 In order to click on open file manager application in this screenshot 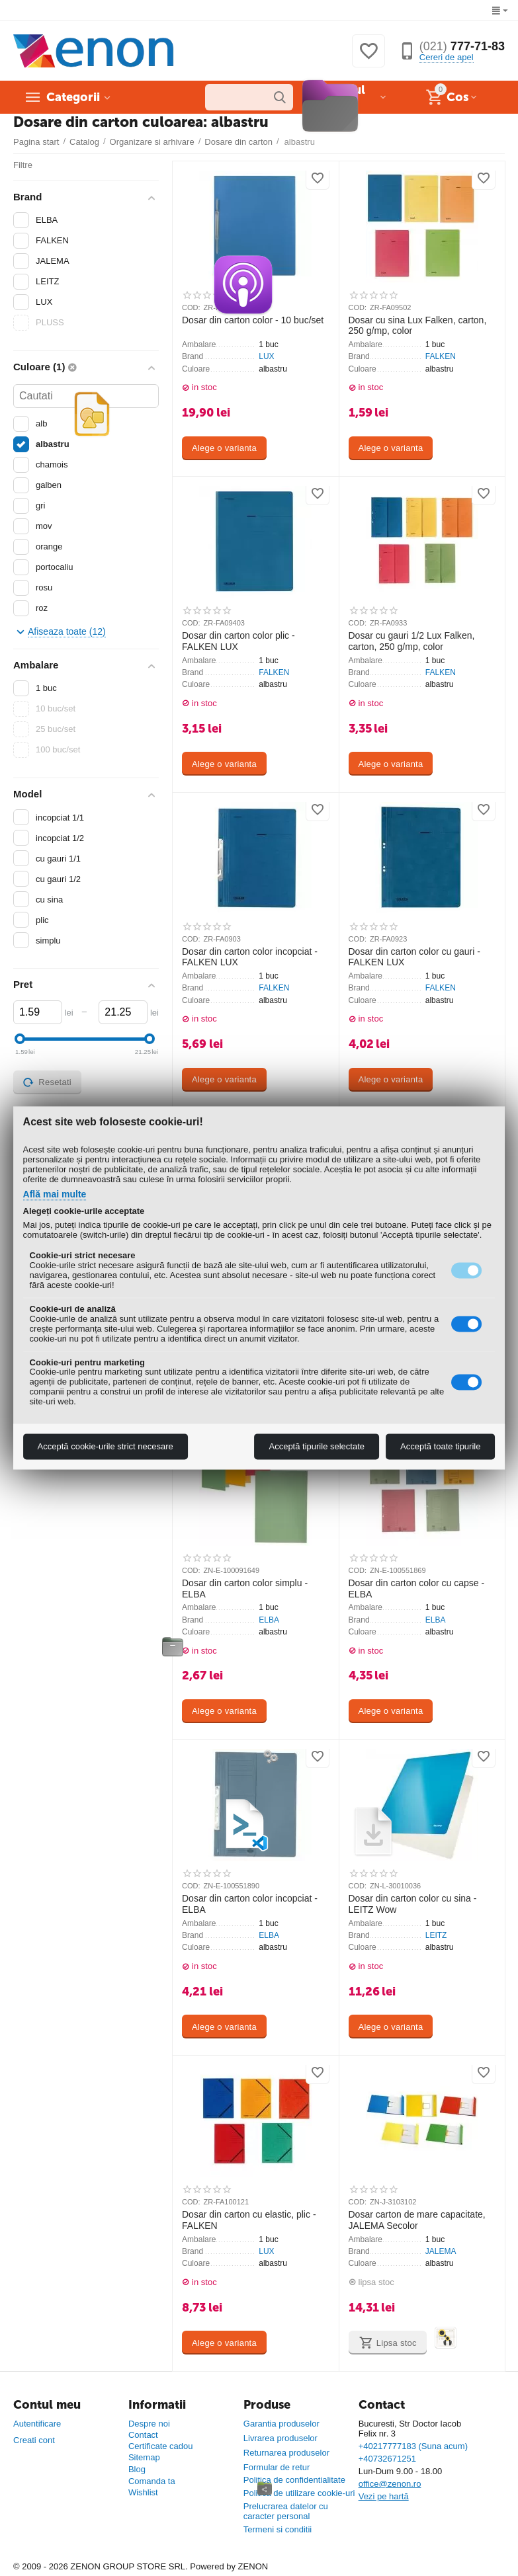, I will do `click(173, 1646)`.